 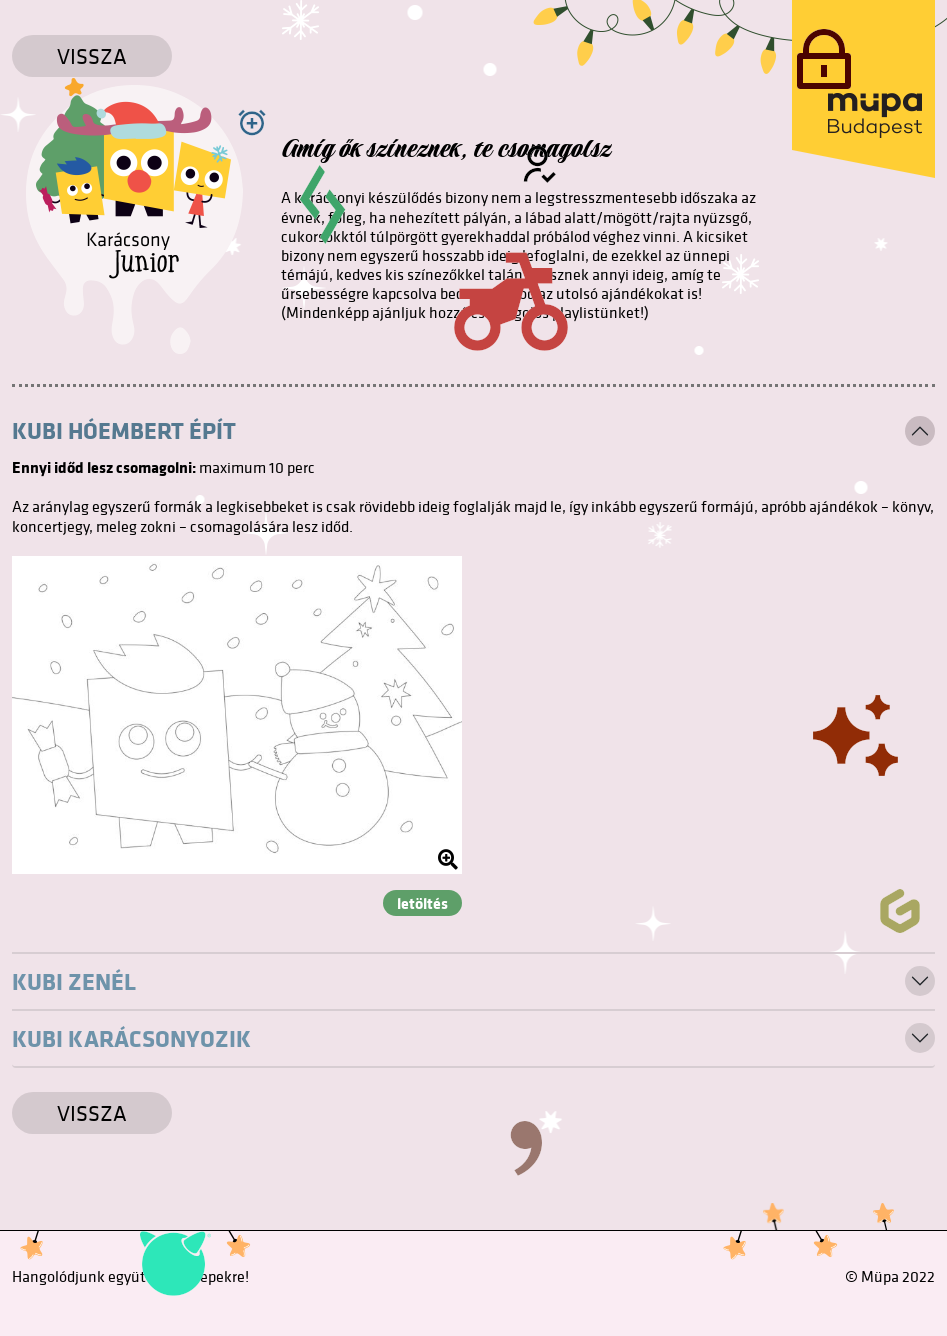 I want to click on follow a user or add to your network, so click(x=537, y=164).